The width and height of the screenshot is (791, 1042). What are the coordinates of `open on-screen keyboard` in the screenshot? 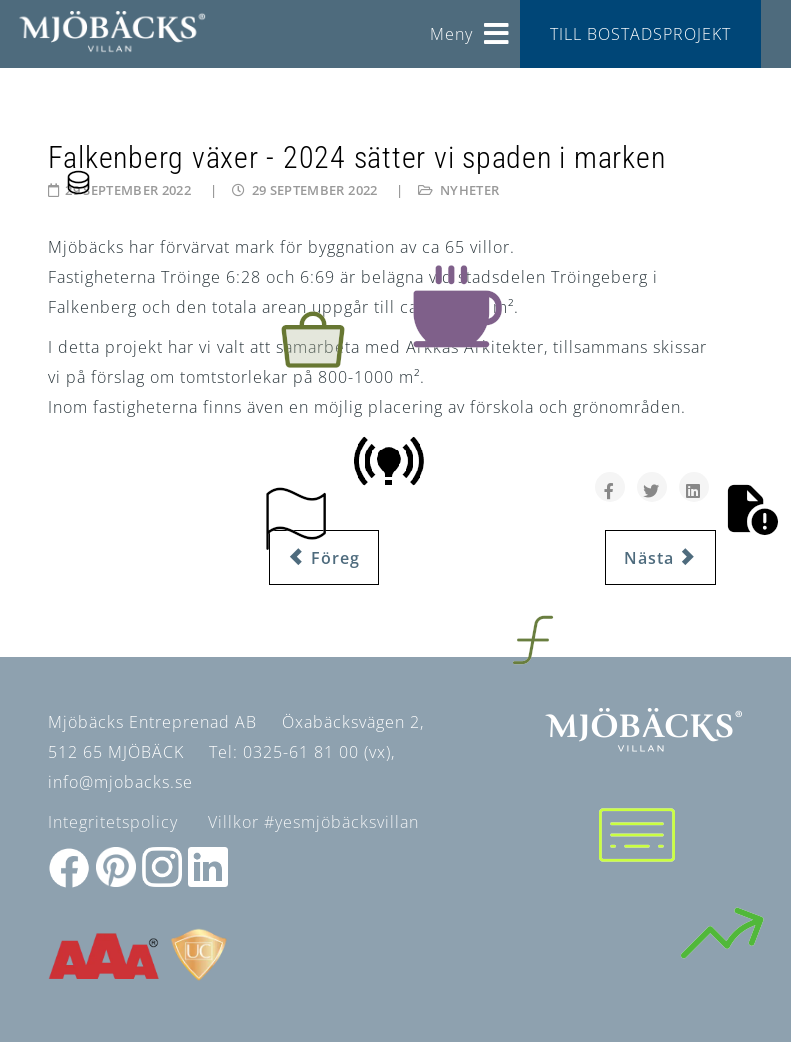 It's located at (637, 835).